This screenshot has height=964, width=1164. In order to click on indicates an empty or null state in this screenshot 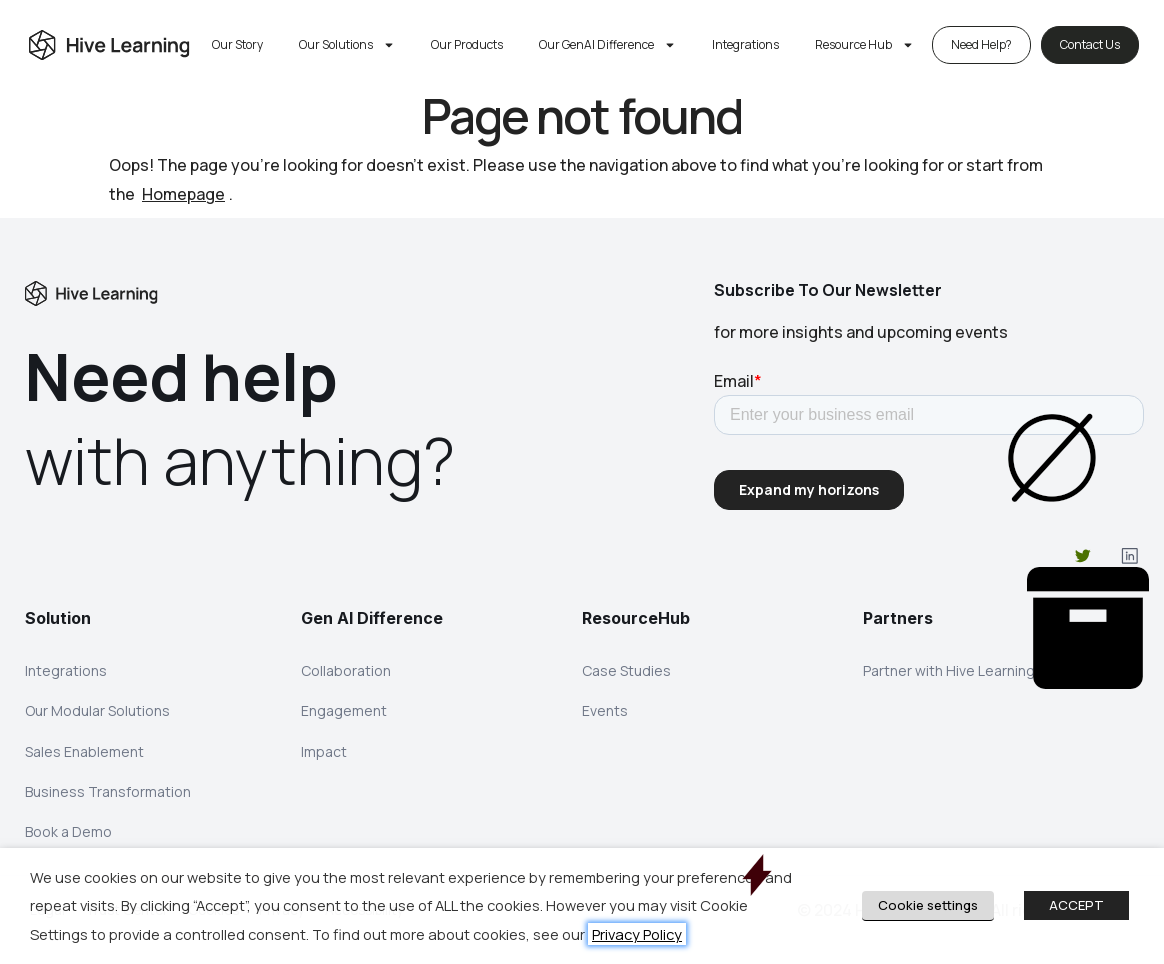, I will do `click(1052, 458)`.